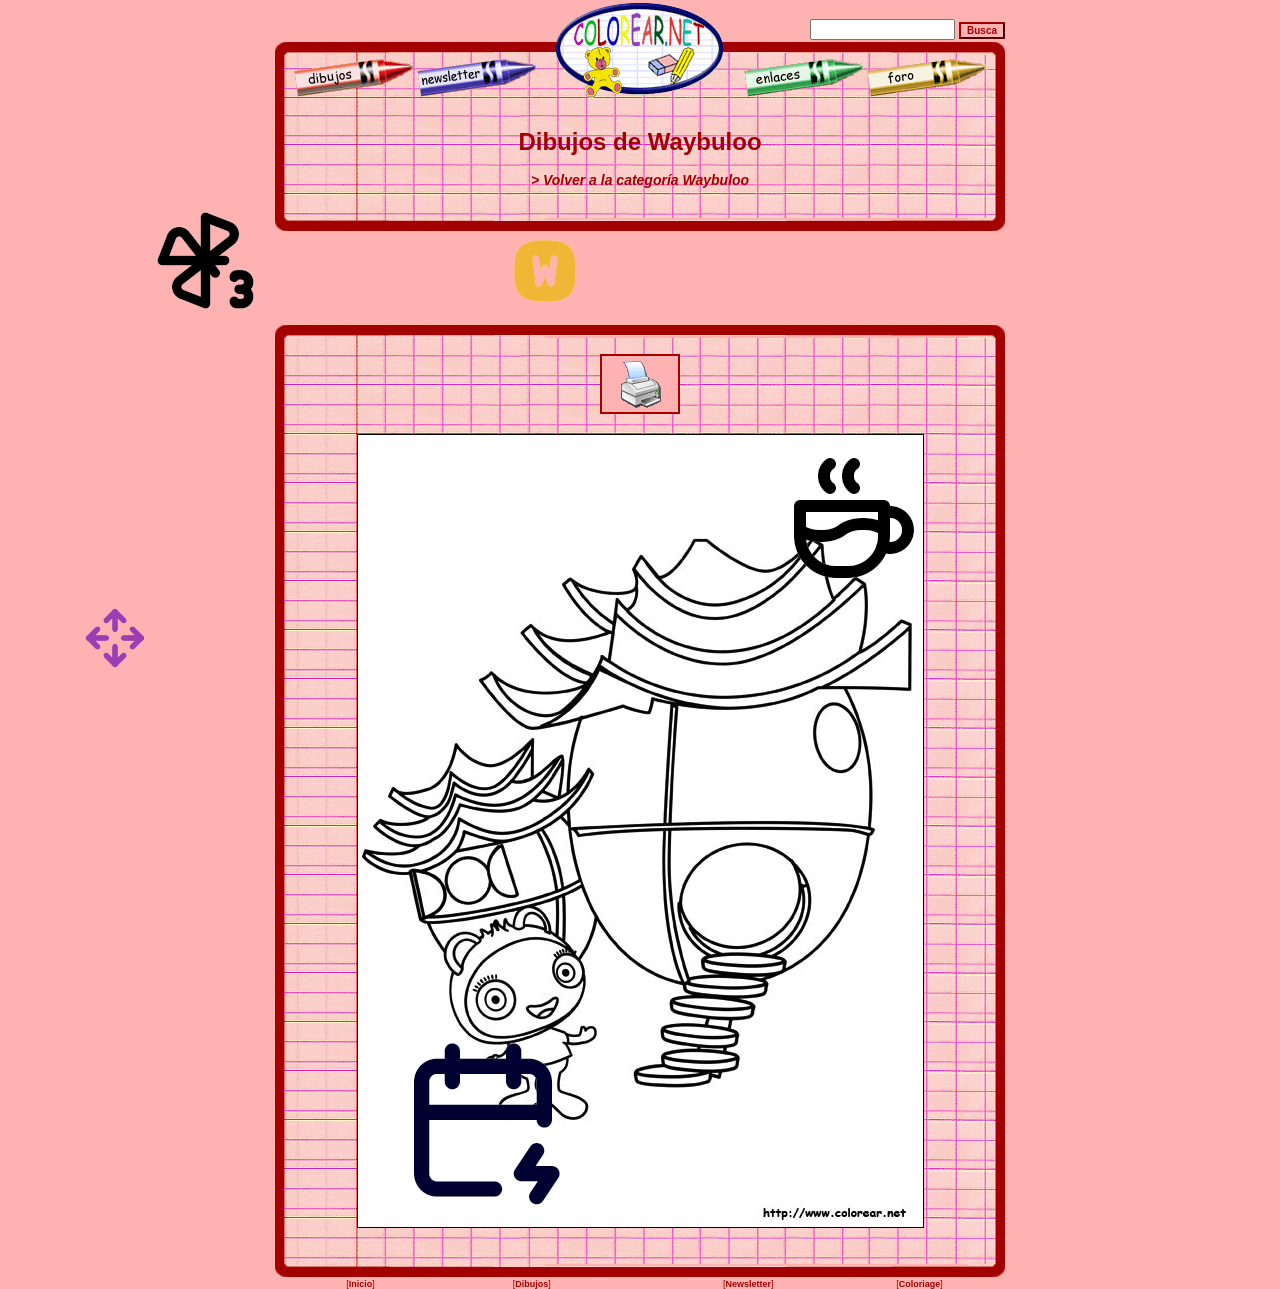  What do you see at coordinates (115, 638) in the screenshot?
I see `move or reposition an element` at bounding box center [115, 638].